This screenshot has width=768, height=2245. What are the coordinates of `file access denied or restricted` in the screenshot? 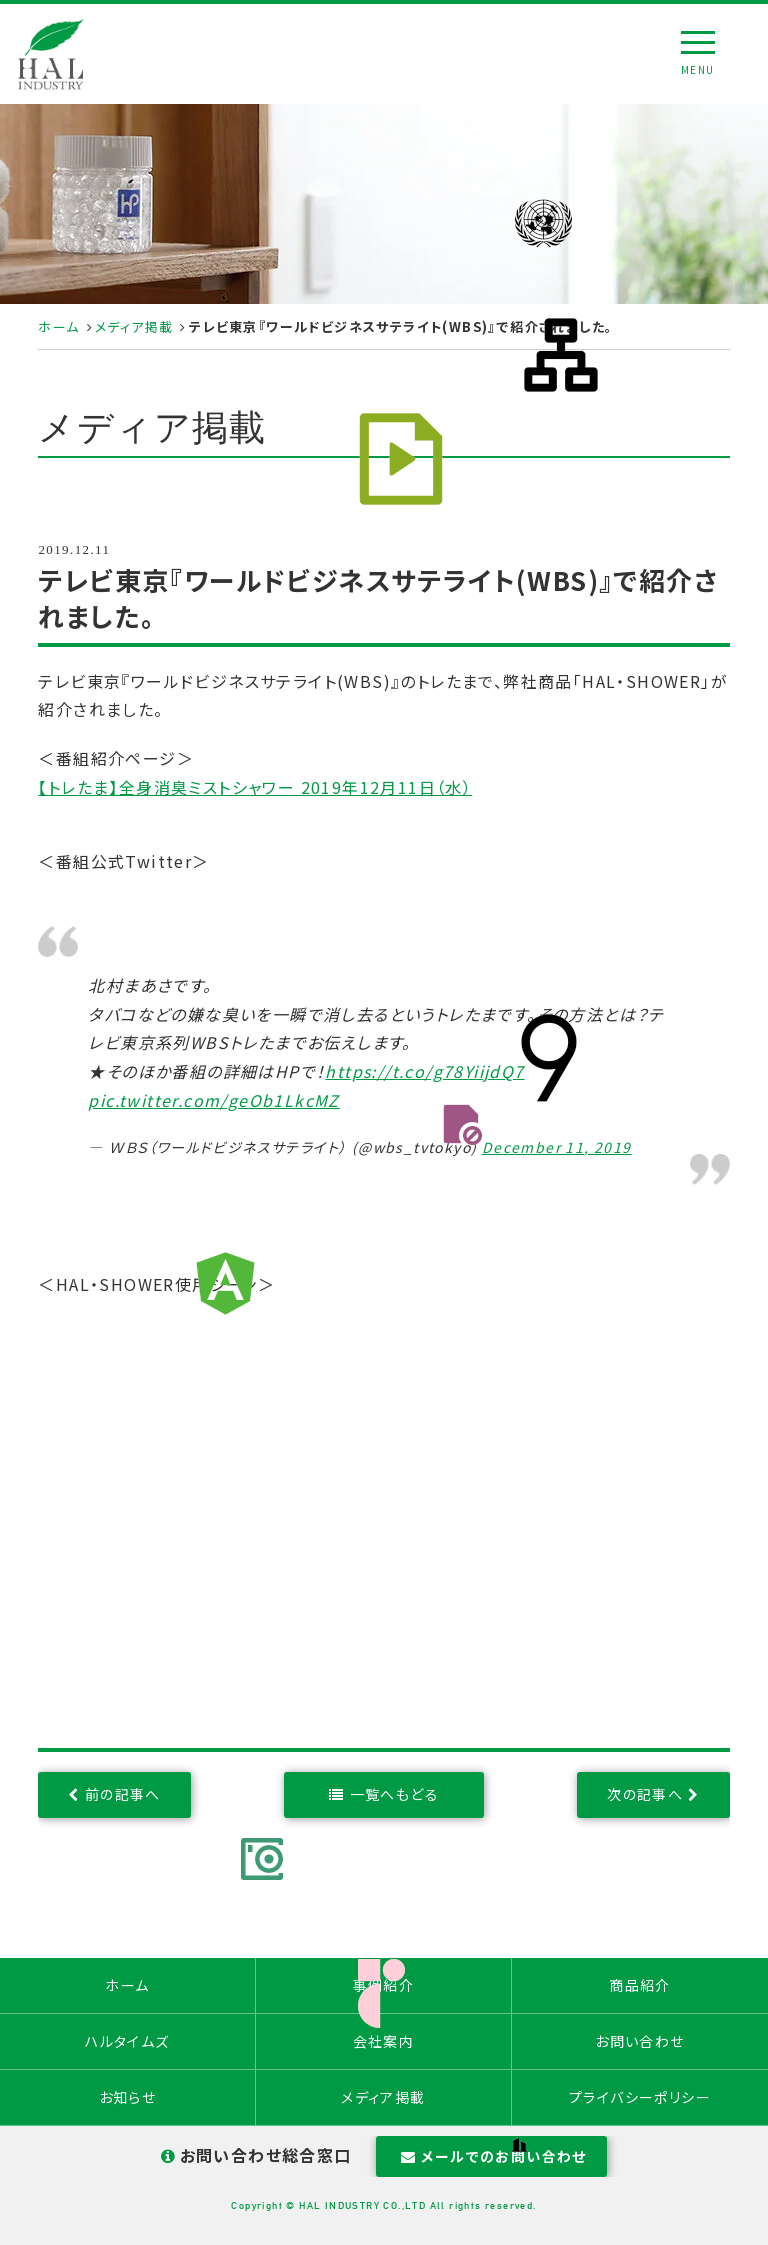 It's located at (461, 1124).